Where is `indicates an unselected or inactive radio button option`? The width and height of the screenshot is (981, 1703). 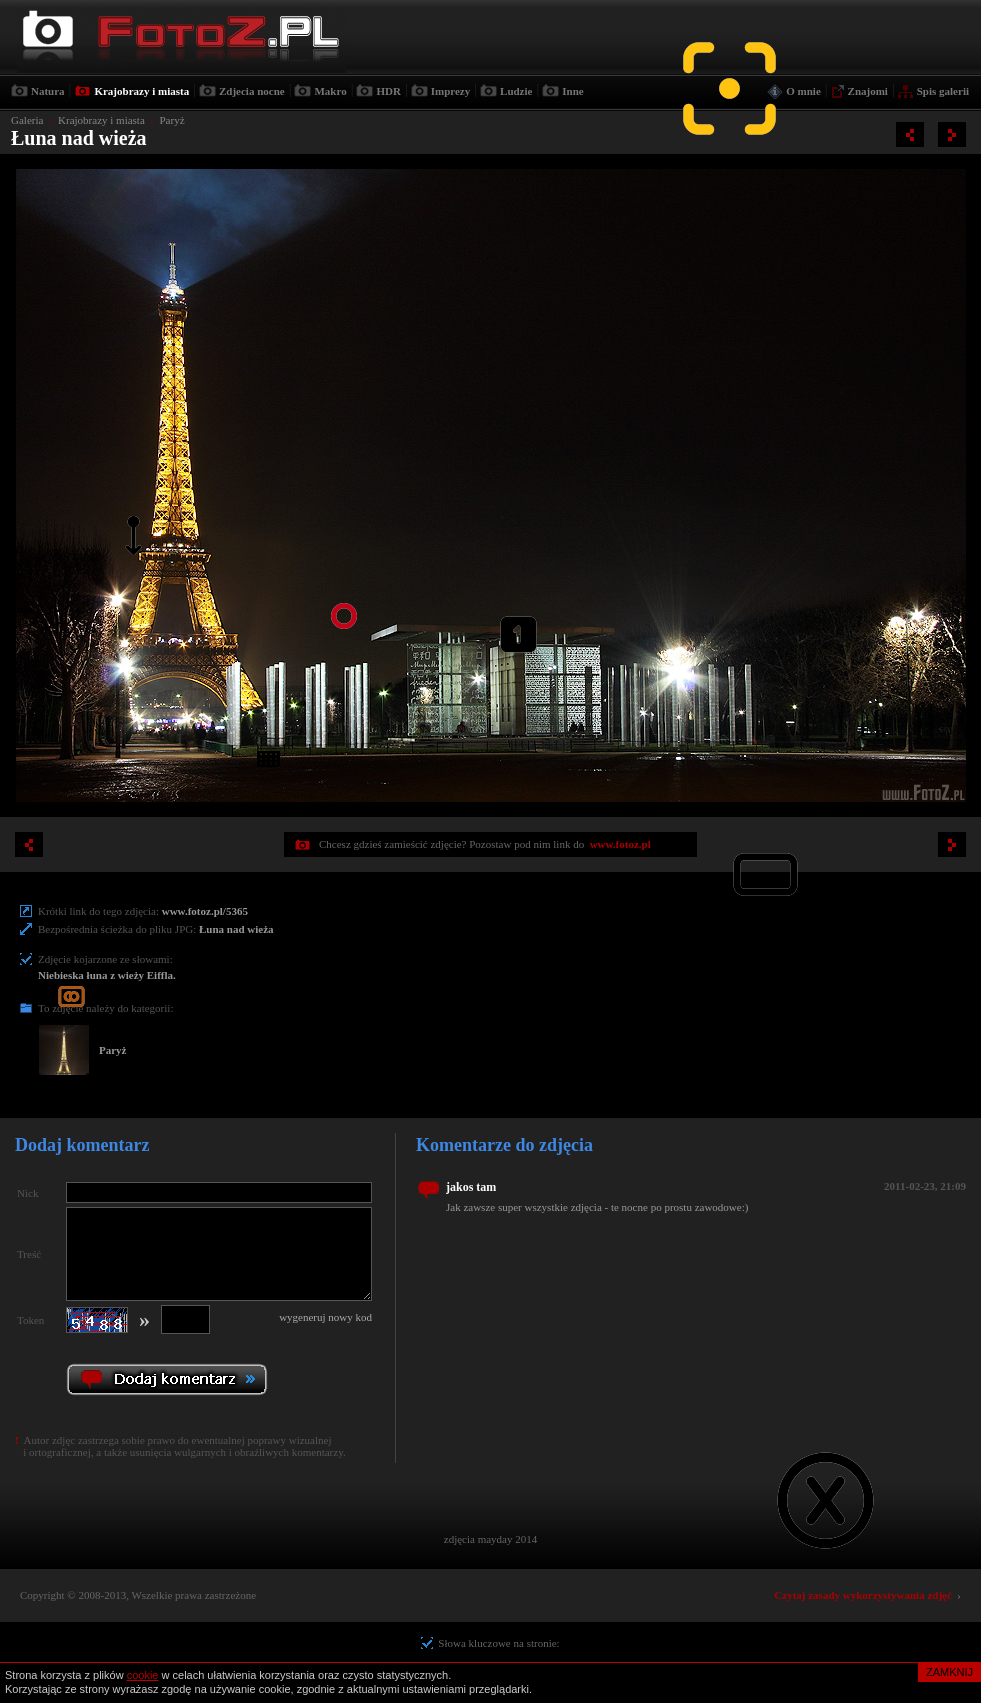
indicates an unselected or inactive radio button option is located at coordinates (344, 616).